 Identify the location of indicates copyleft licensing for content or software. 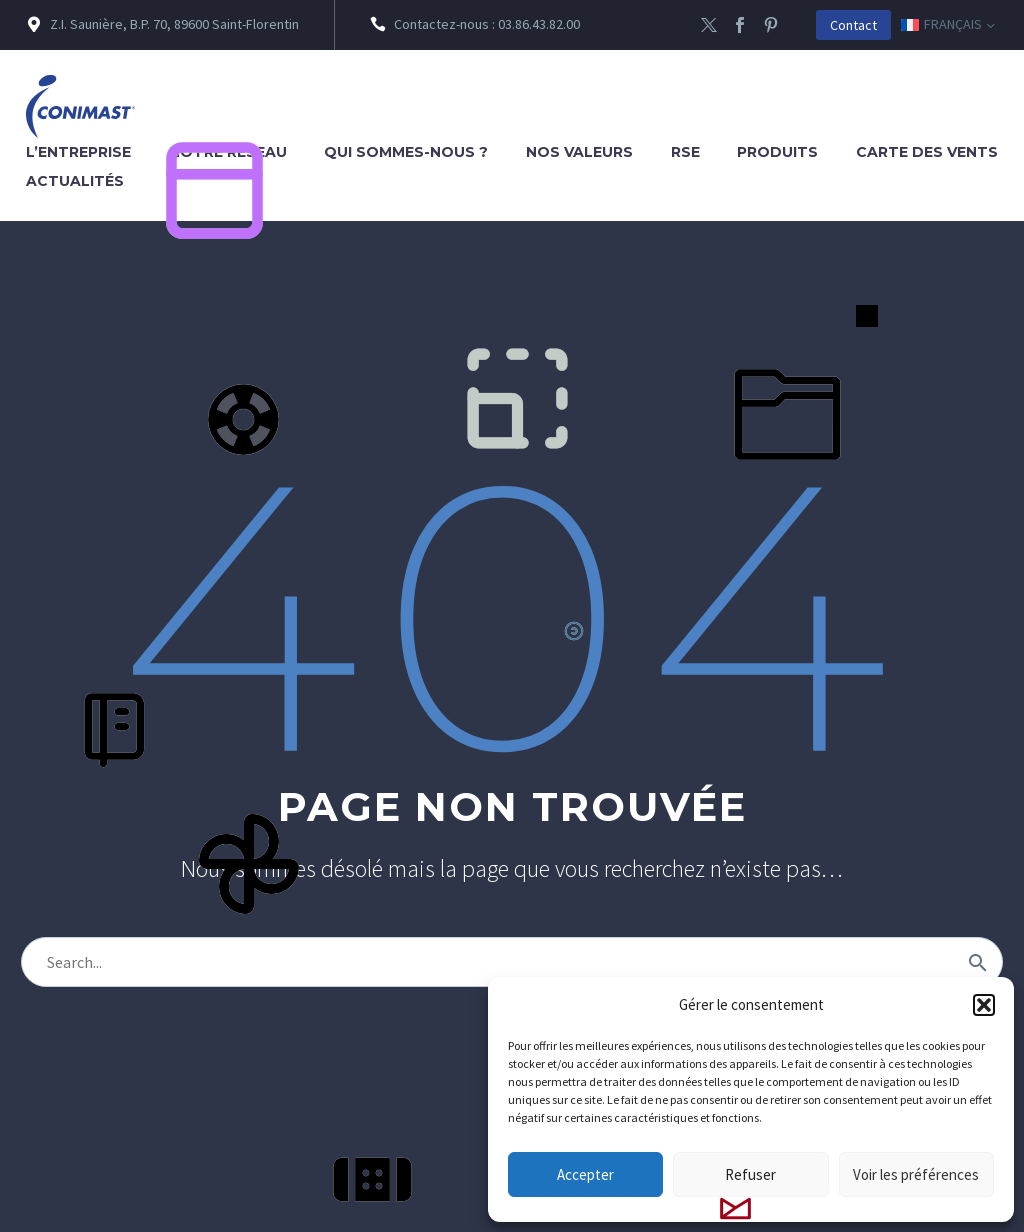
(574, 631).